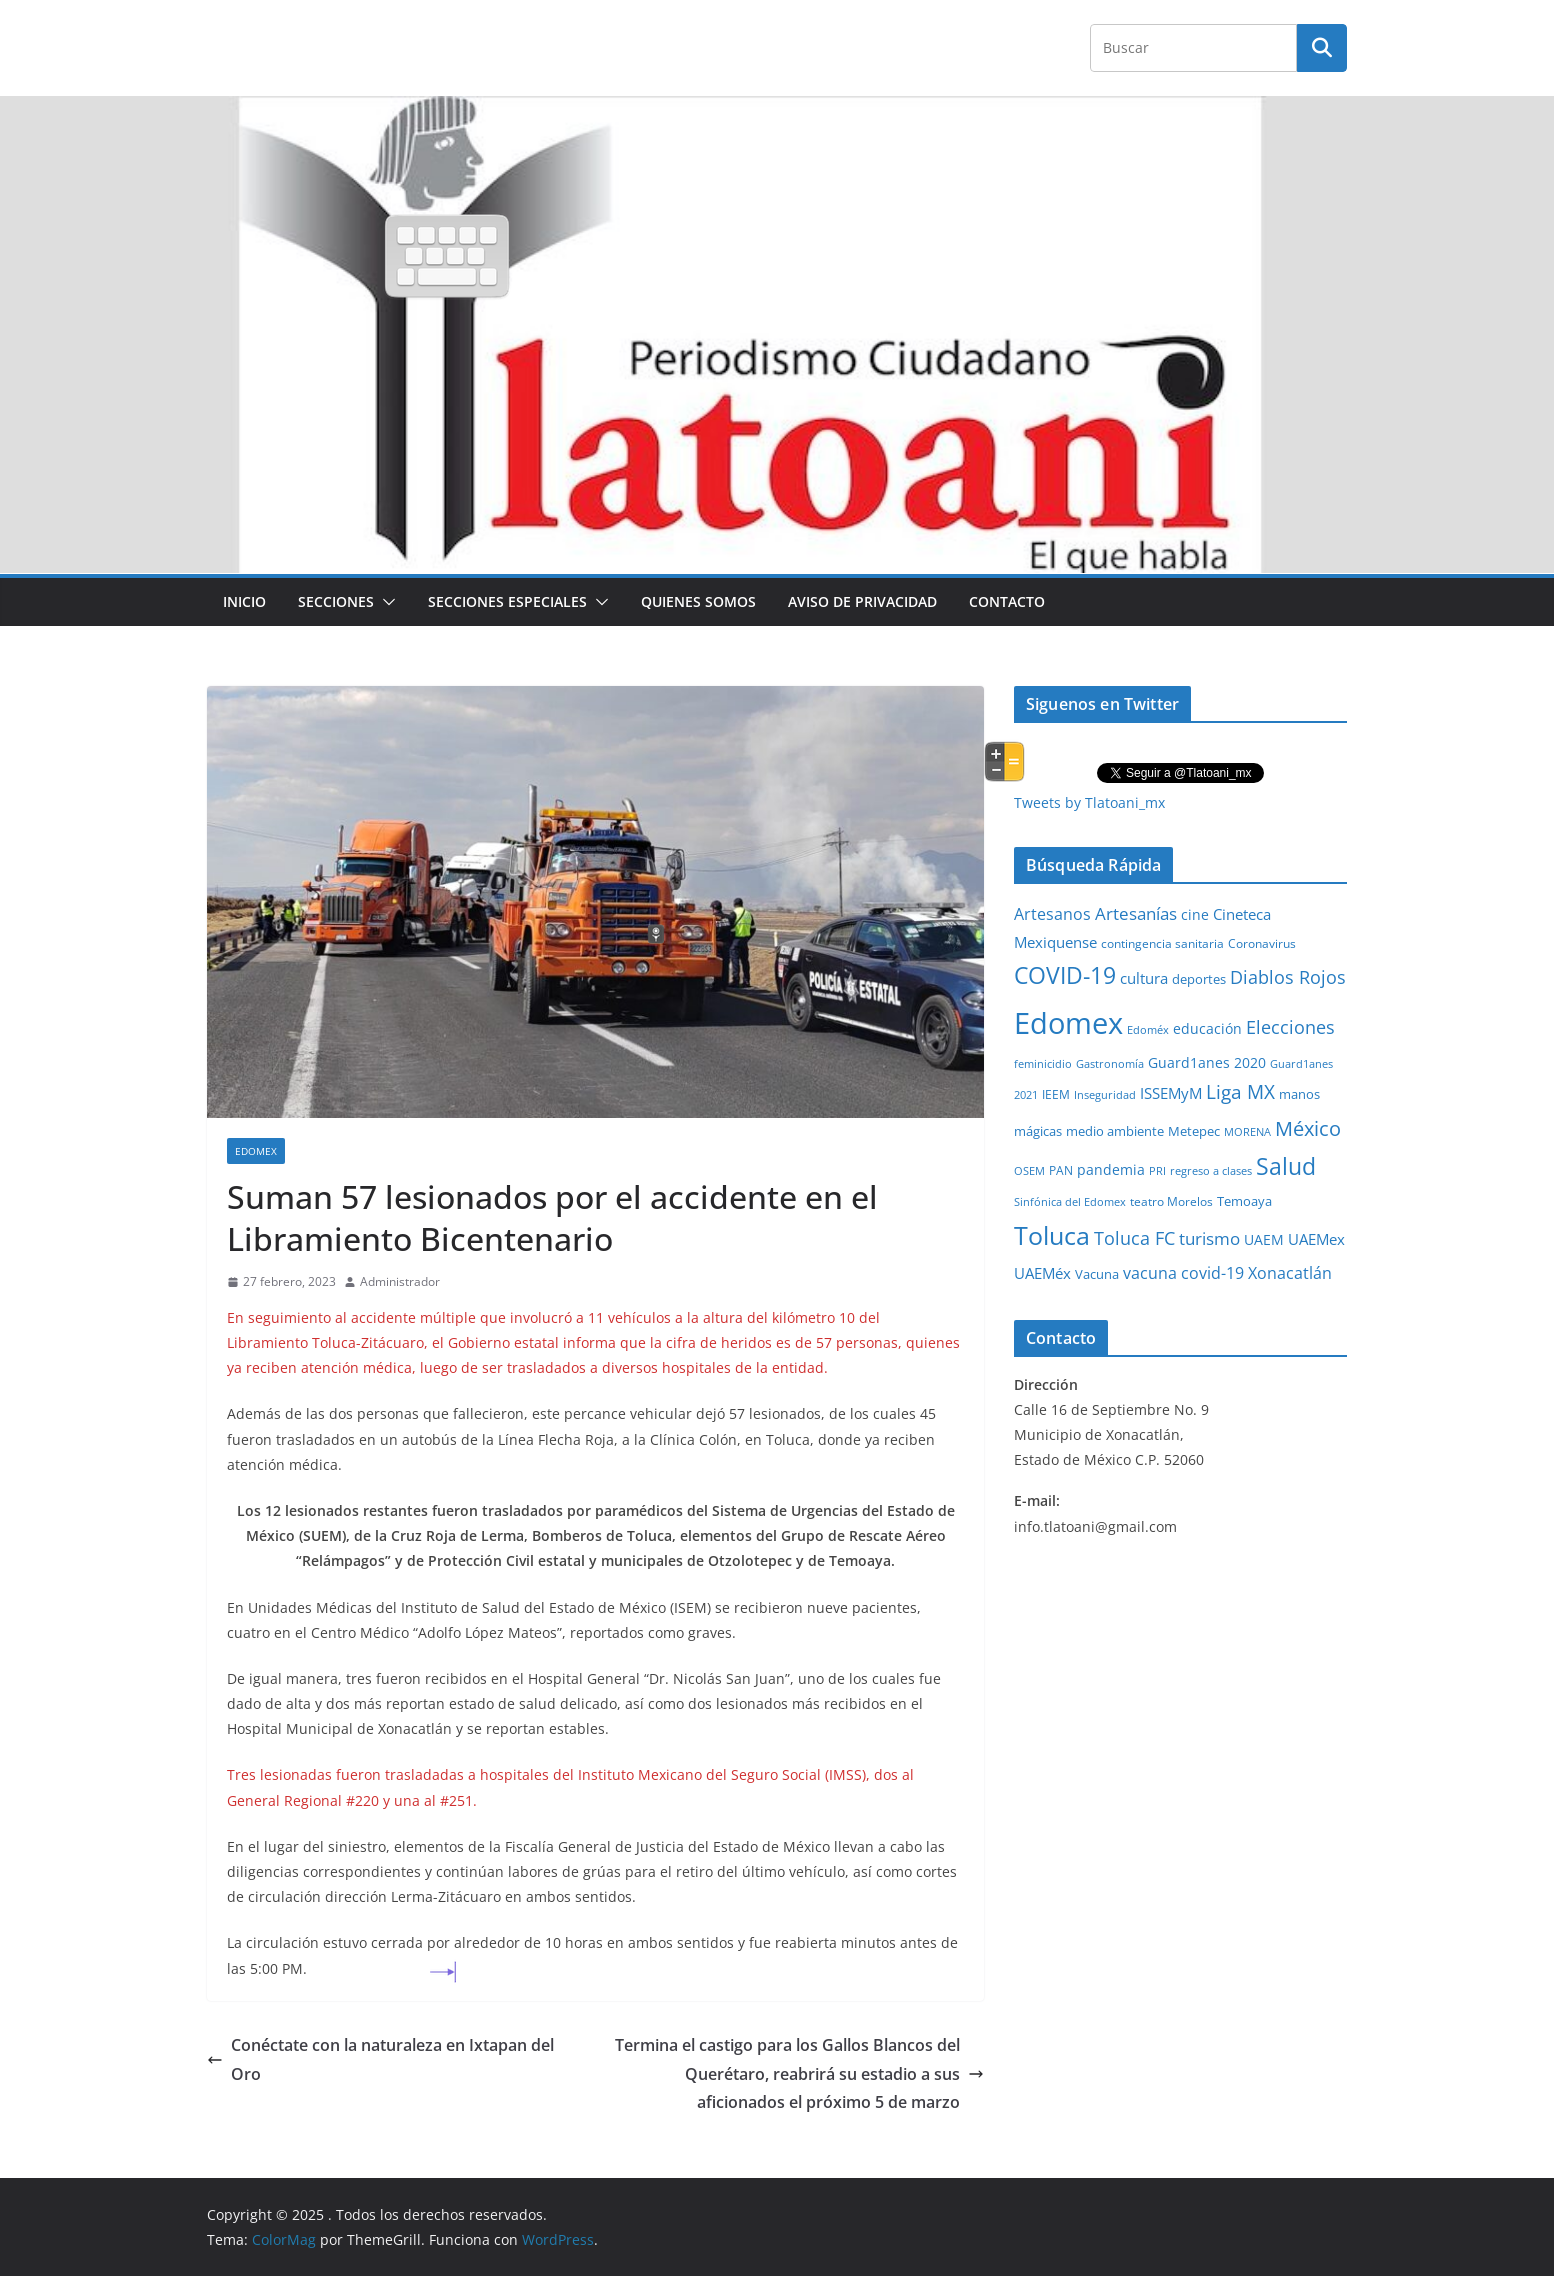  Describe the element at coordinates (443, 1972) in the screenshot. I see `skip to the last item in a list or queue` at that location.